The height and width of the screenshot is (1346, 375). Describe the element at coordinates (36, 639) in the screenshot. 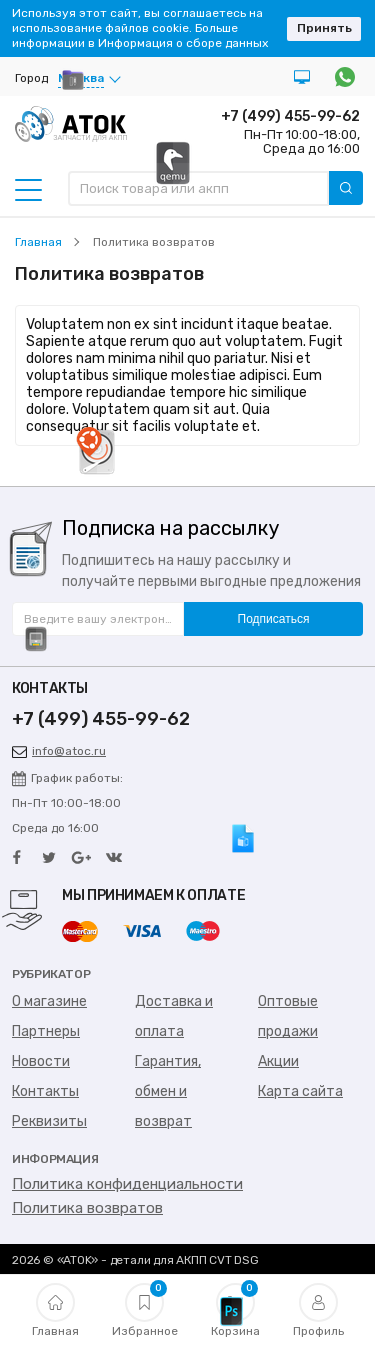

I see `sega master system ROM file` at that location.